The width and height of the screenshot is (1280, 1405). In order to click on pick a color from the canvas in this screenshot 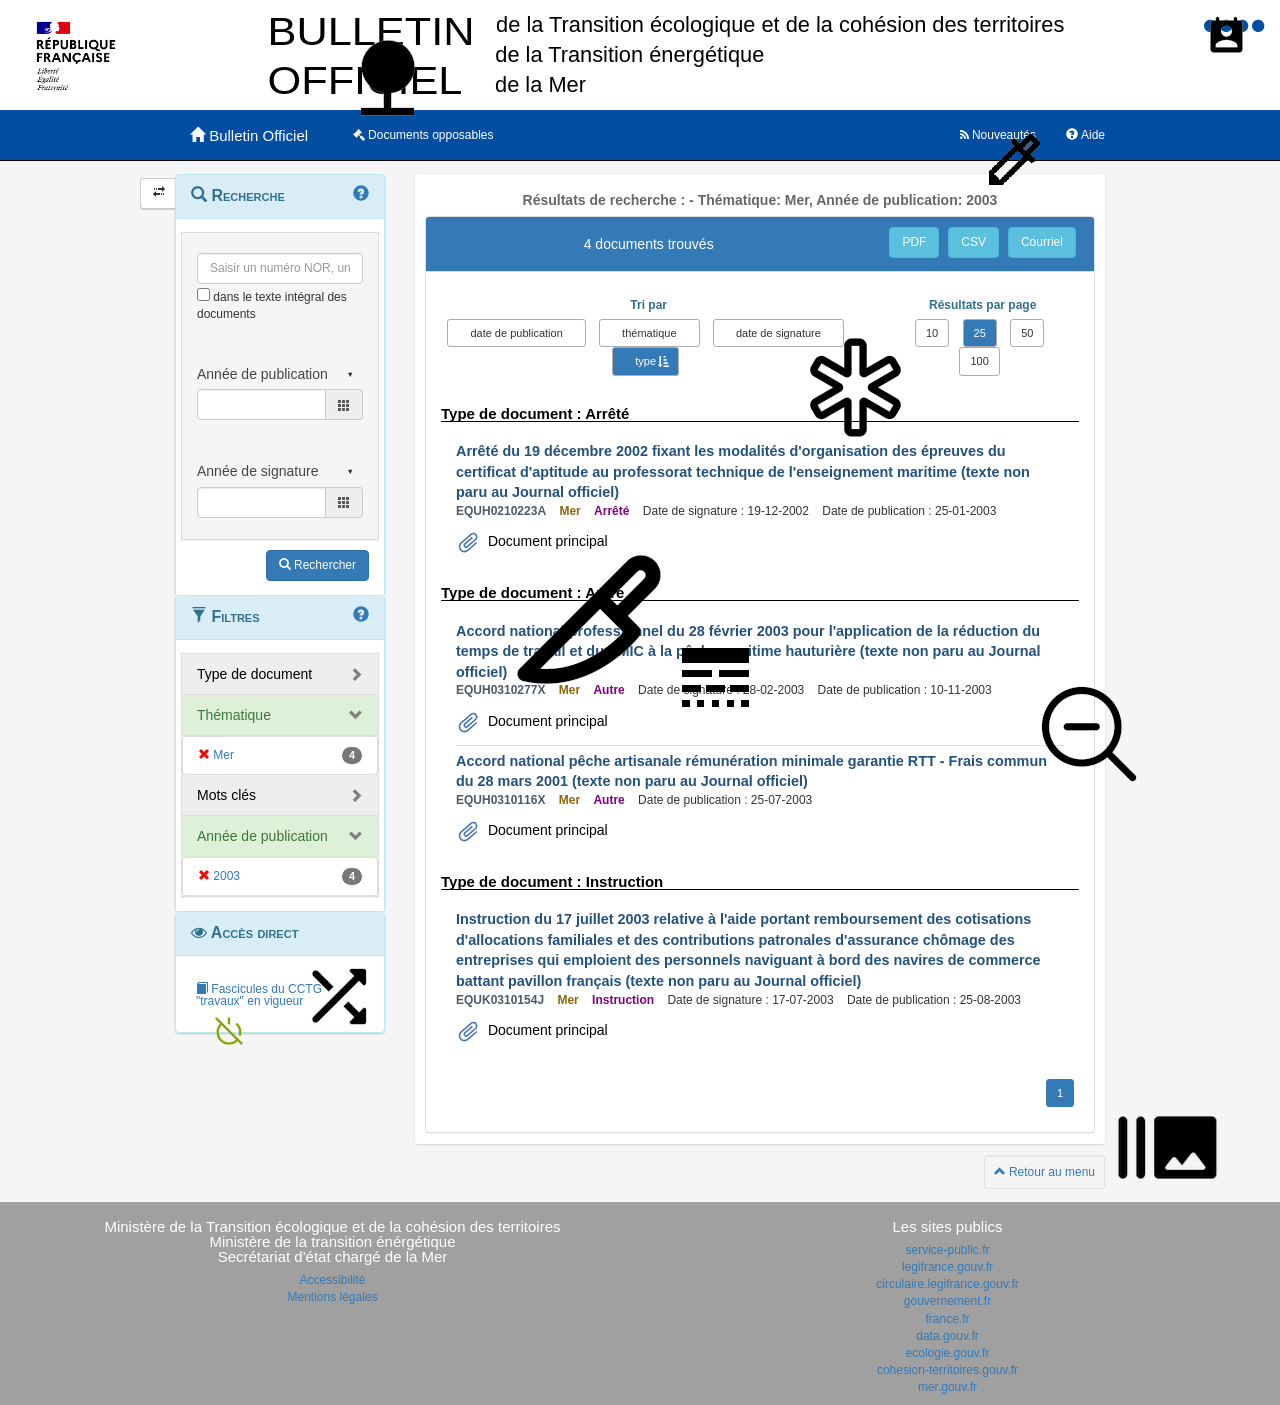, I will do `click(1014, 159)`.